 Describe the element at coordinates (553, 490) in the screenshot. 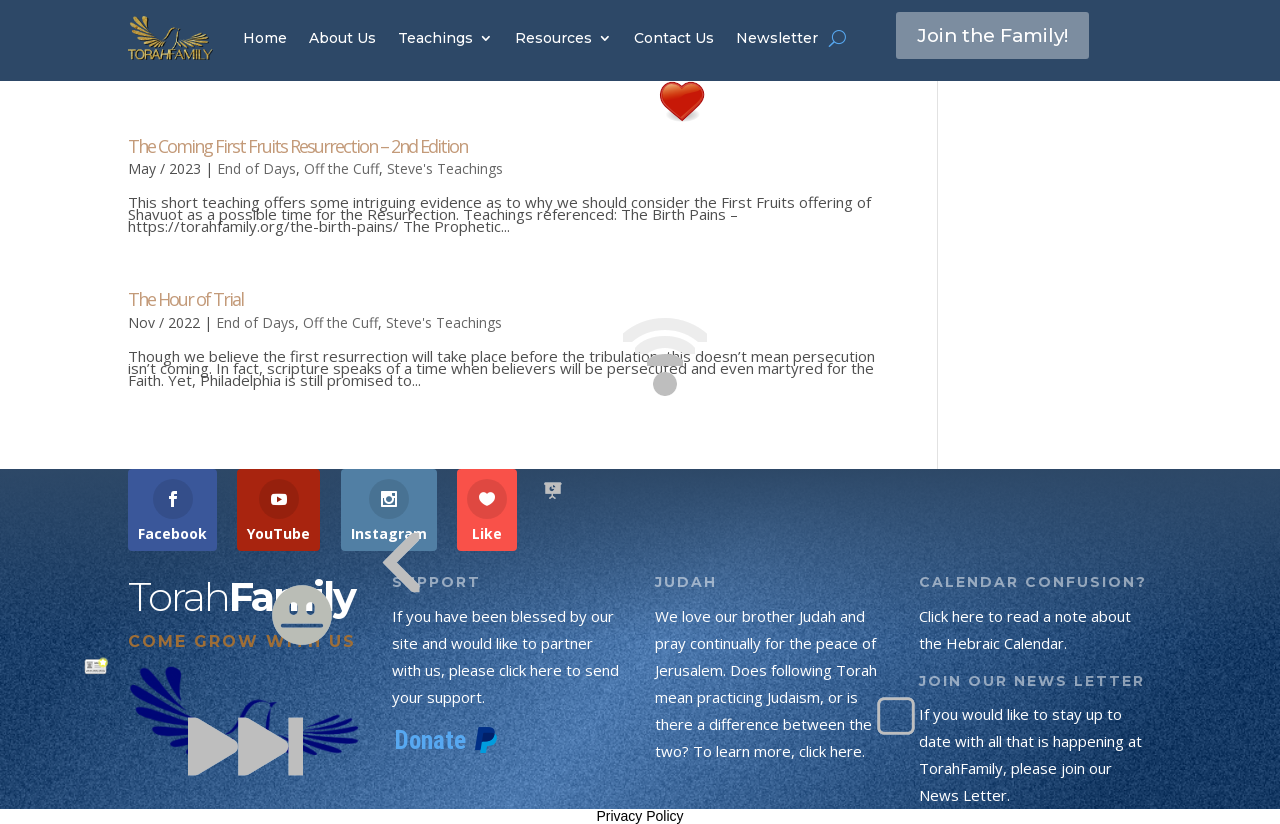

I see `open or view a presentation file` at that location.